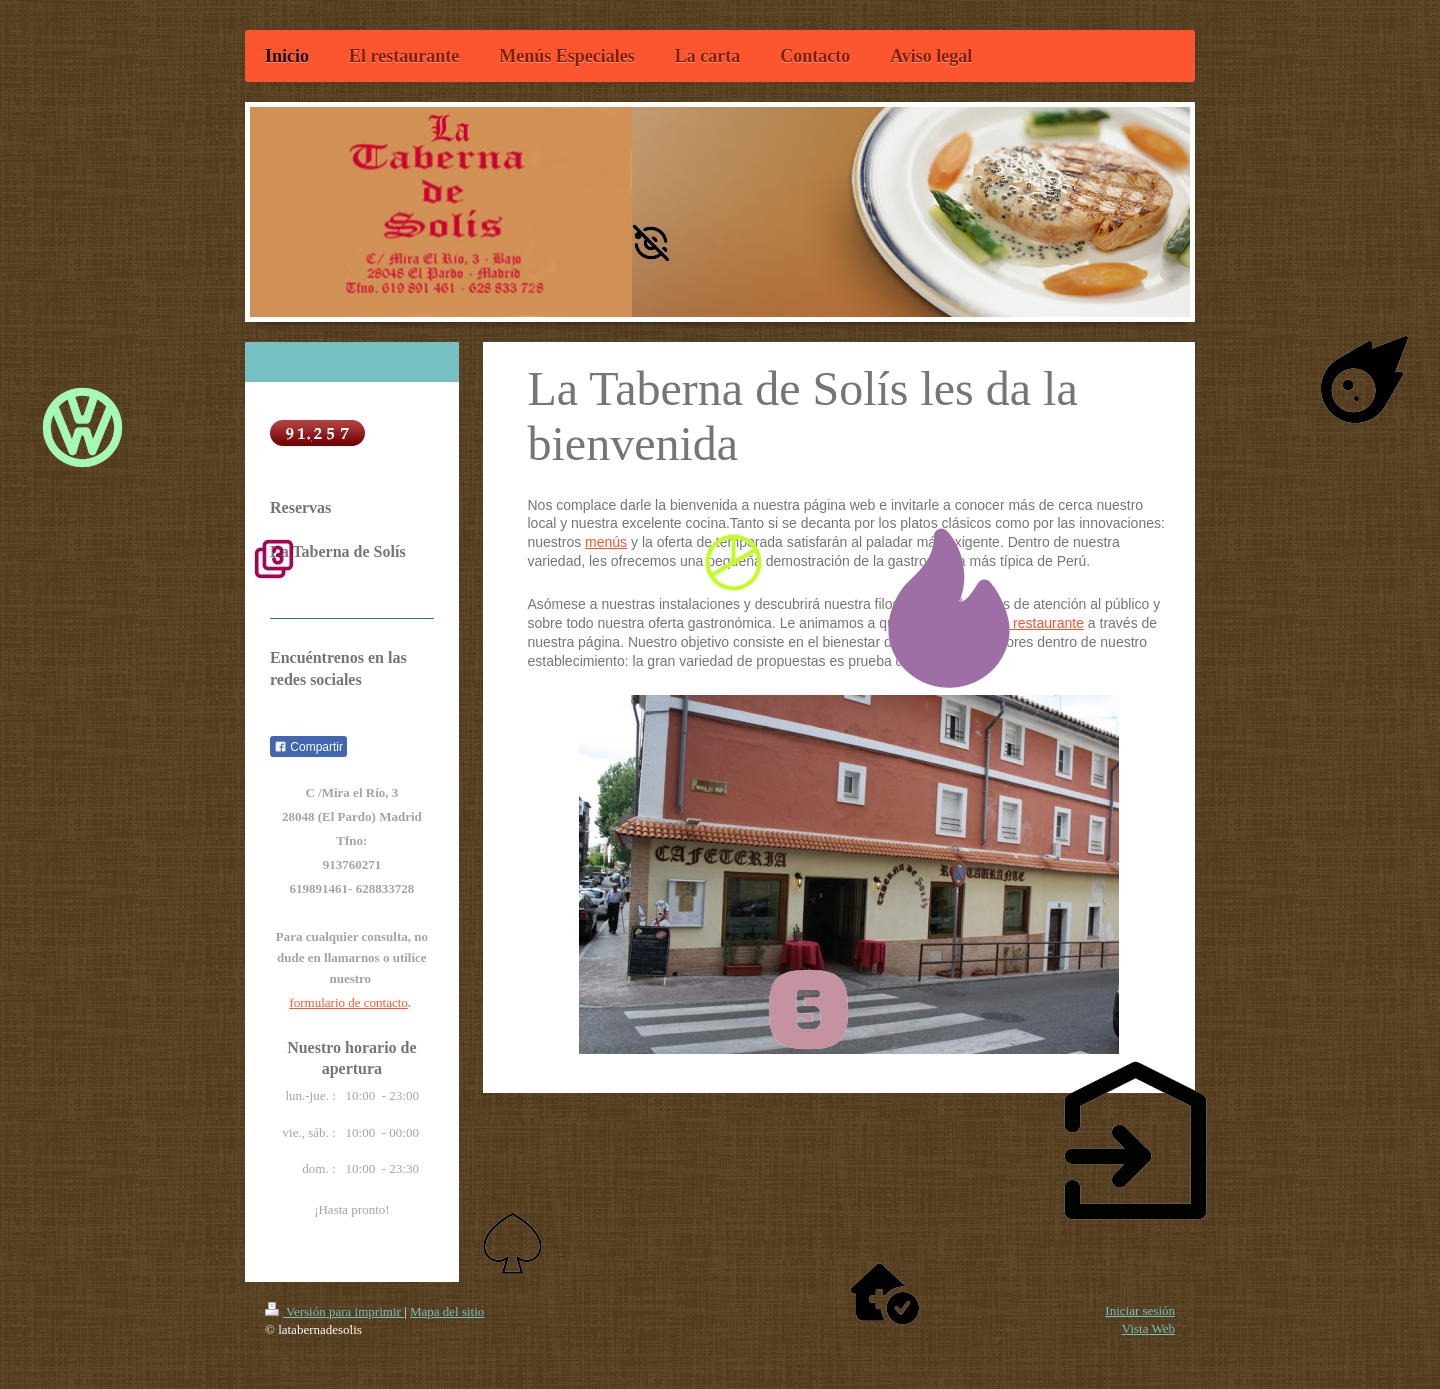 This screenshot has height=1389, width=1440. Describe the element at coordinates (512, 1244) in the screenshot. I see `playing cards or card game category` at that location.